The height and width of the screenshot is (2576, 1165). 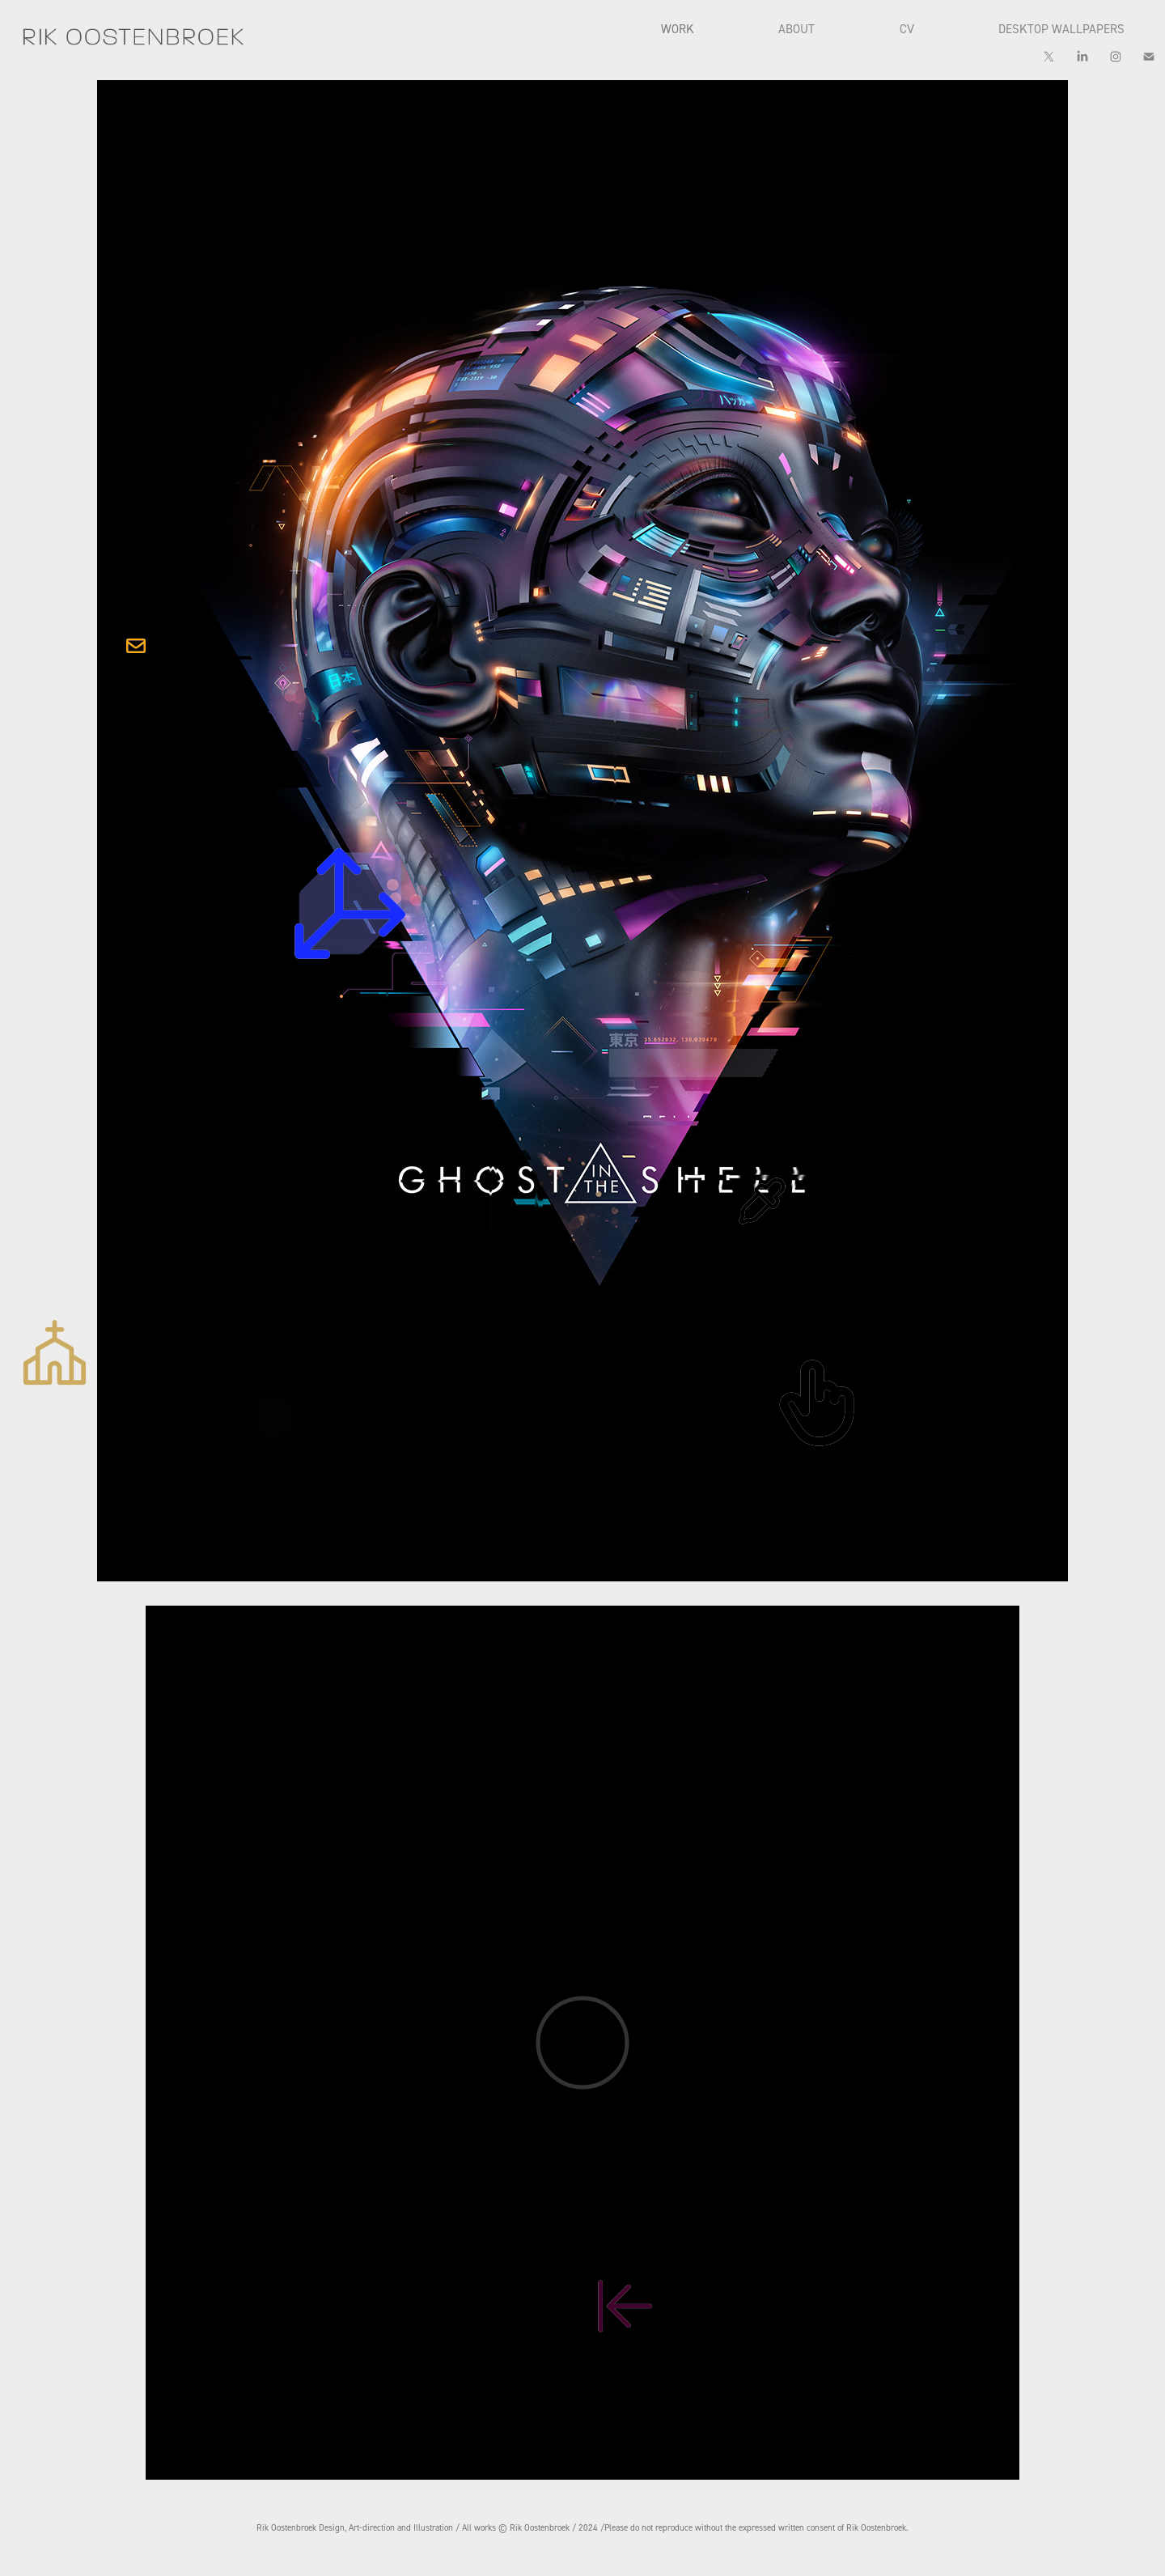 What do you see at coordinates (343, 910) in the screenshot?
I see `access 3D vector or coordinate tools` at bounding box center [343, 910].